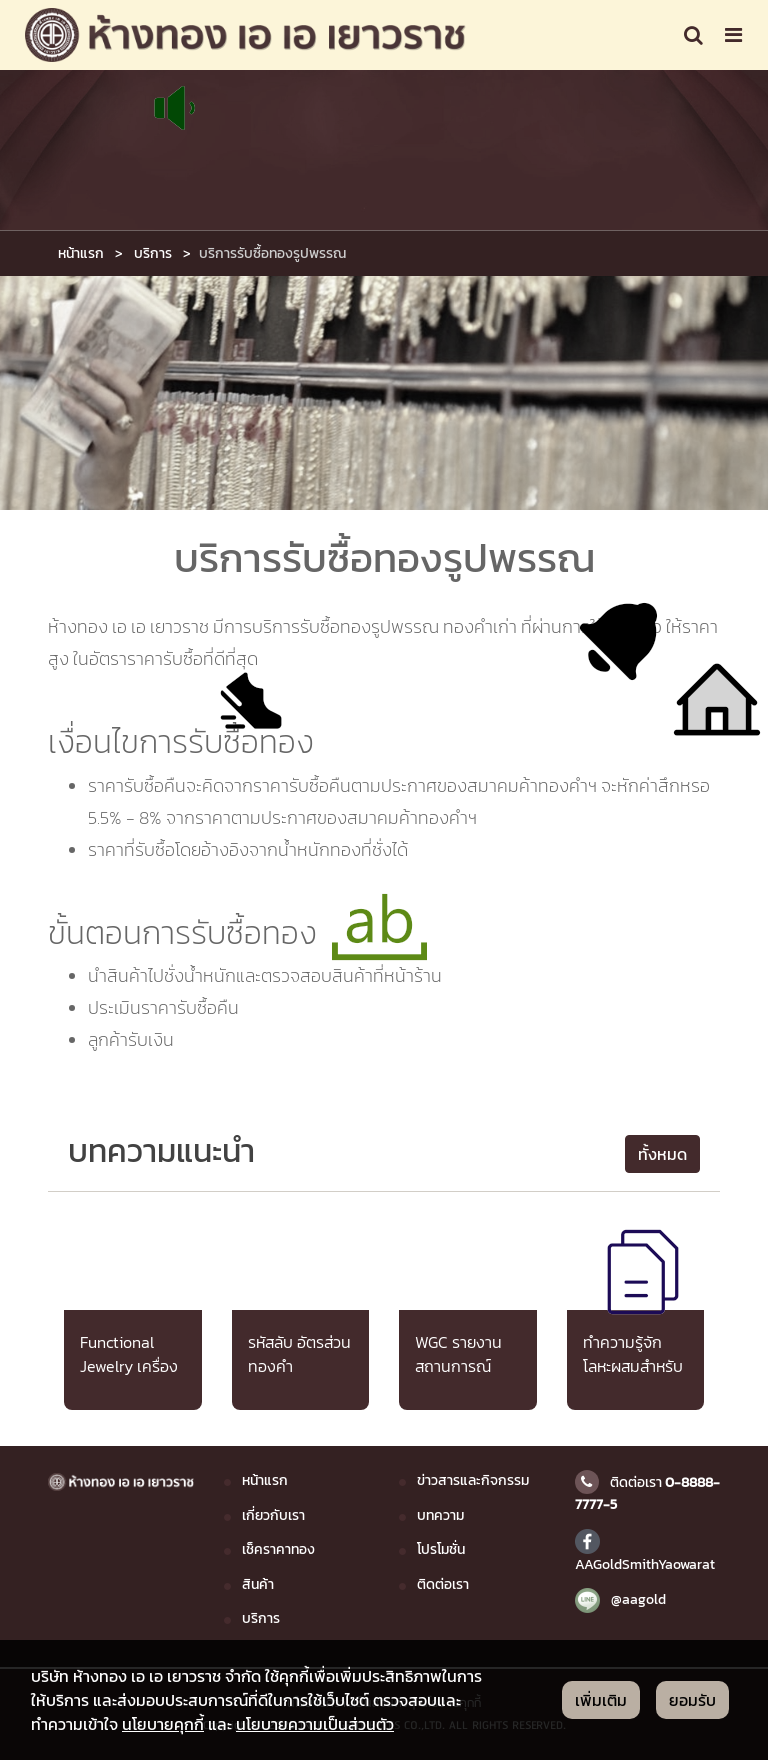 The width and height of the screenshot is (768, 1760). Describe the element at coordinates (178, 108) in the screenshot. I see `adjust volume to low level` at that location.